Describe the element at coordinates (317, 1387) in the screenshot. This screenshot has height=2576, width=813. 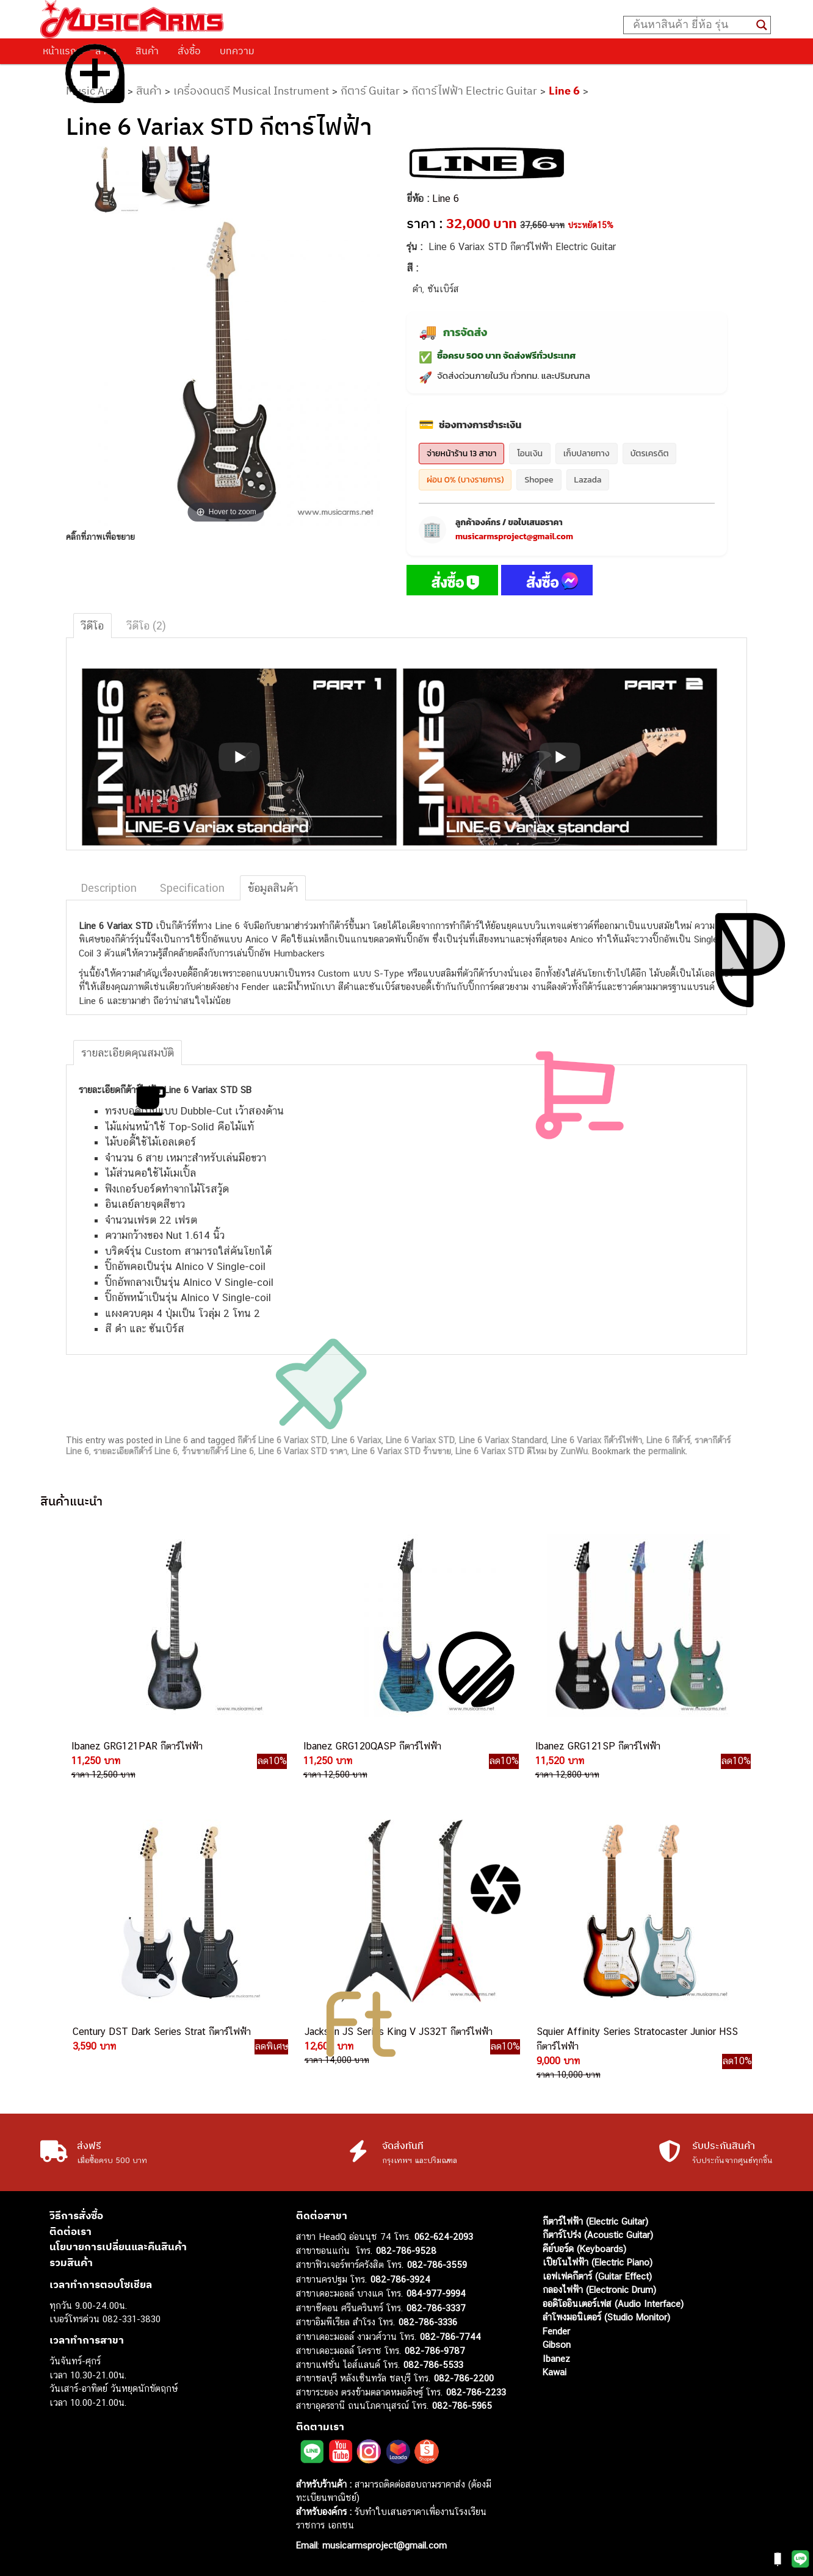
I see `pin an item to keep it visible` at that location.